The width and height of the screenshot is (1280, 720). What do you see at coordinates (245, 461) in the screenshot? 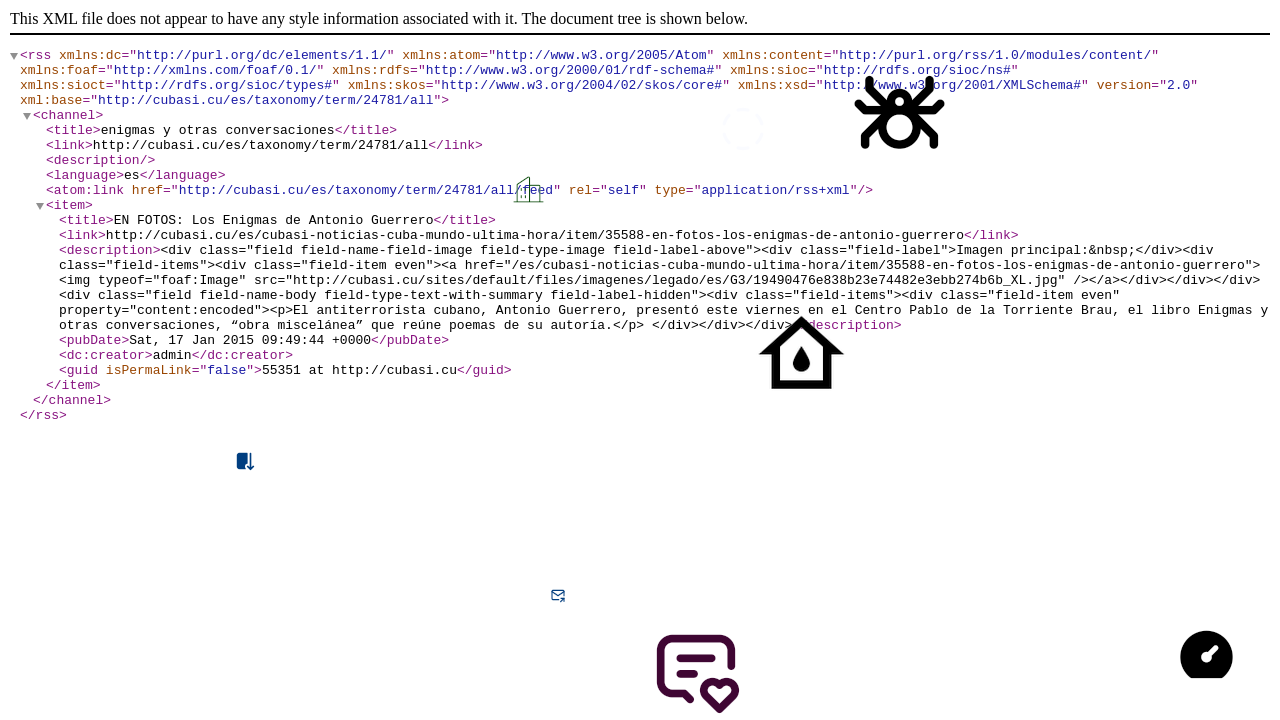
I see `auto-fit content to bottom of container` at bounding box center [245, 461].